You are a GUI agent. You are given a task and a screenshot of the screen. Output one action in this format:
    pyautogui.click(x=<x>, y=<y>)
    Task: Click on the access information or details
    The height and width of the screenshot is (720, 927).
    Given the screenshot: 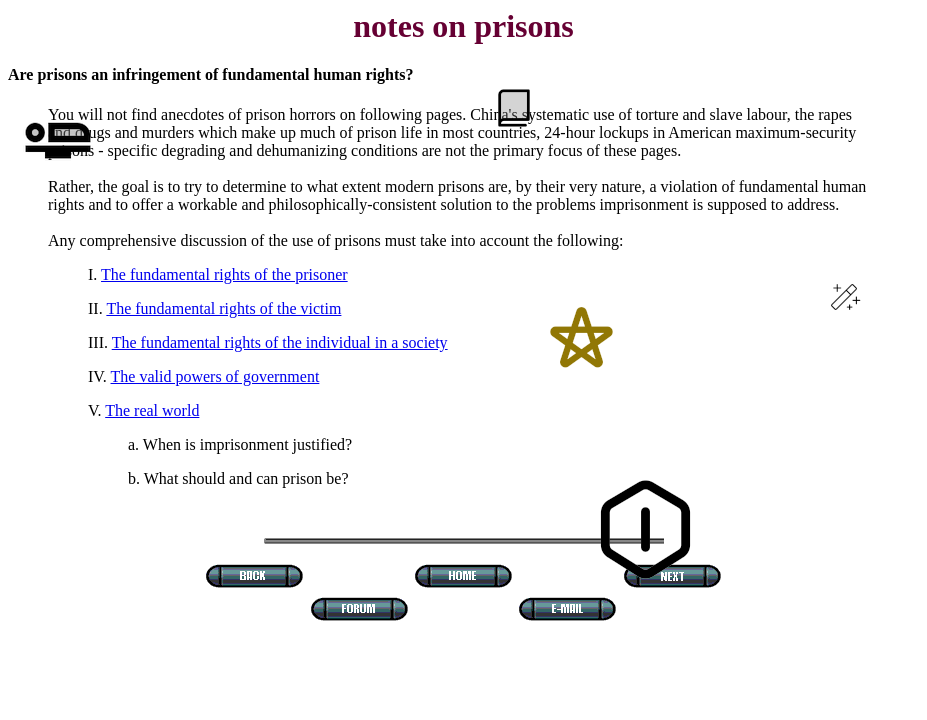 What is the action you would take?
    pyautogui.click(x=645, y=529)
    